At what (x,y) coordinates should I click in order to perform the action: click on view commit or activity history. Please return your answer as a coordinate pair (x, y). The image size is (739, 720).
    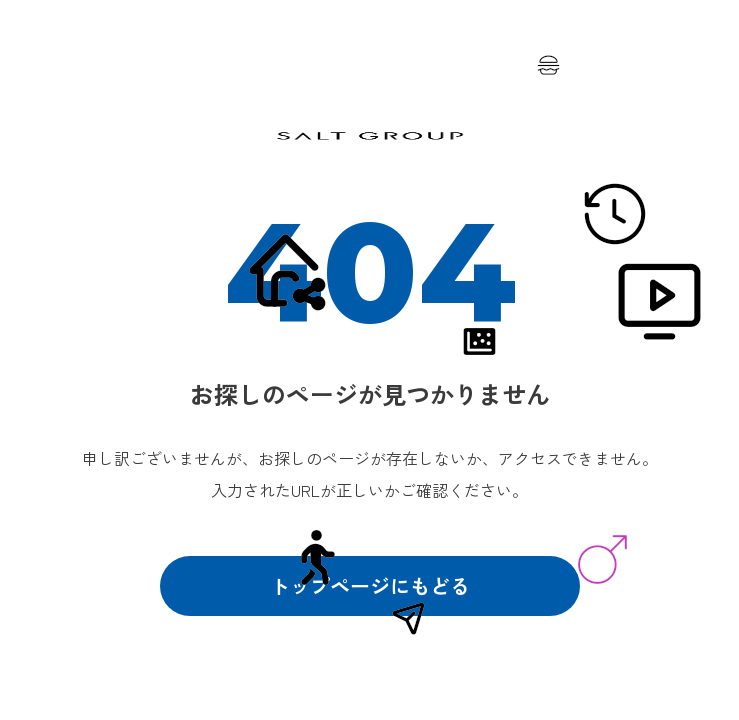
    Looking at the image, I should click on (615, 214).